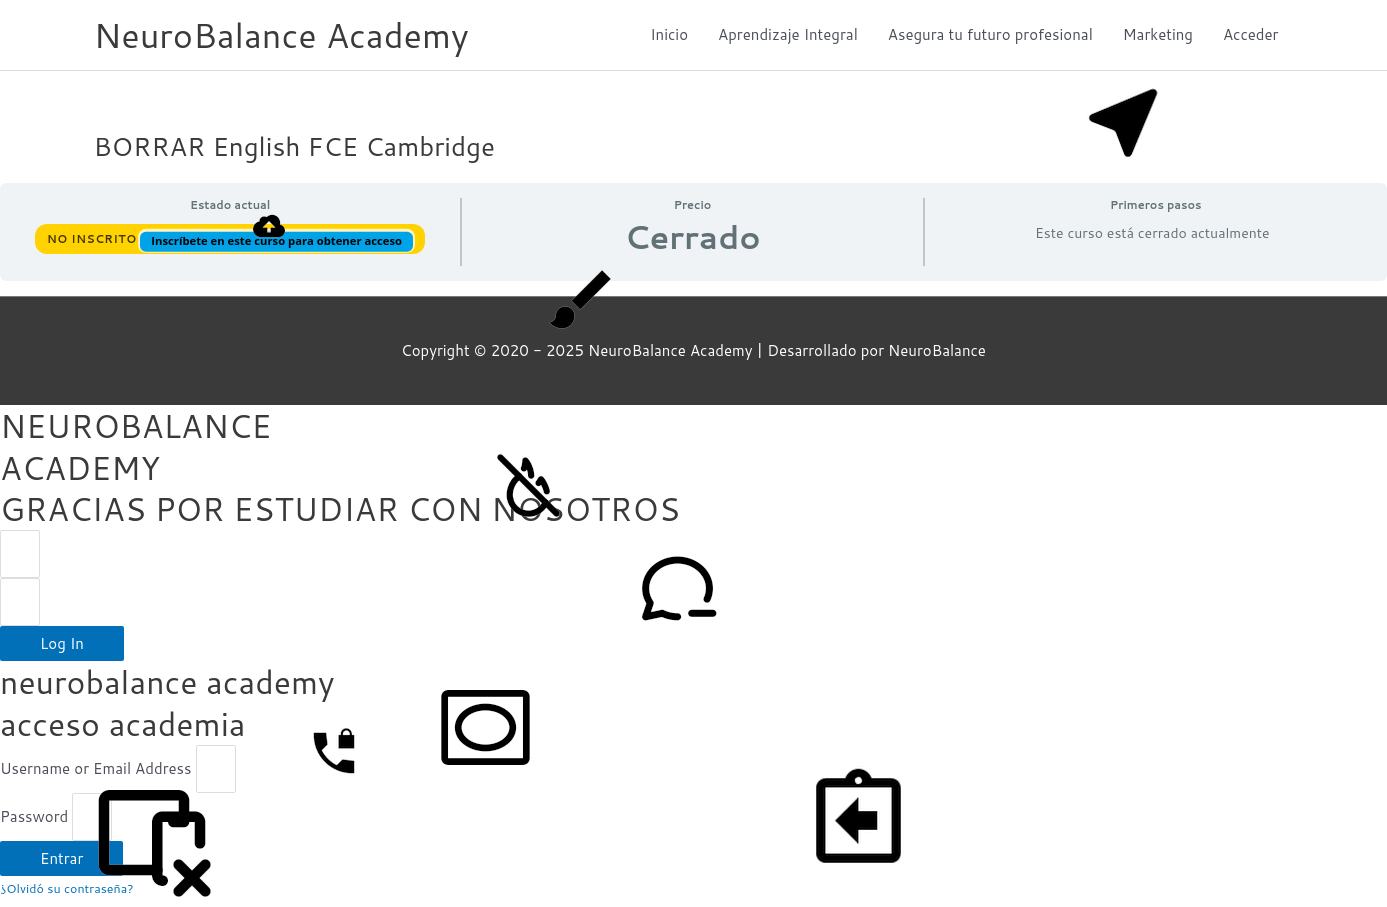 Image resolution: width=1387 pixels, height=907 pixels. I want to click on apply vignette effect to photo, so click(485, 727).